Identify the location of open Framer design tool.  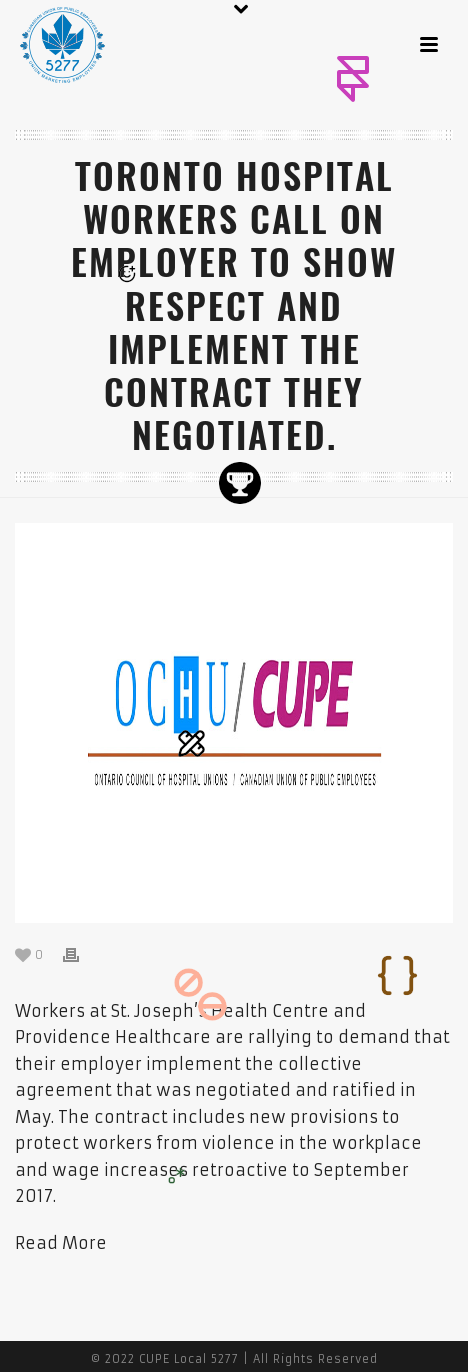
(353, 78).